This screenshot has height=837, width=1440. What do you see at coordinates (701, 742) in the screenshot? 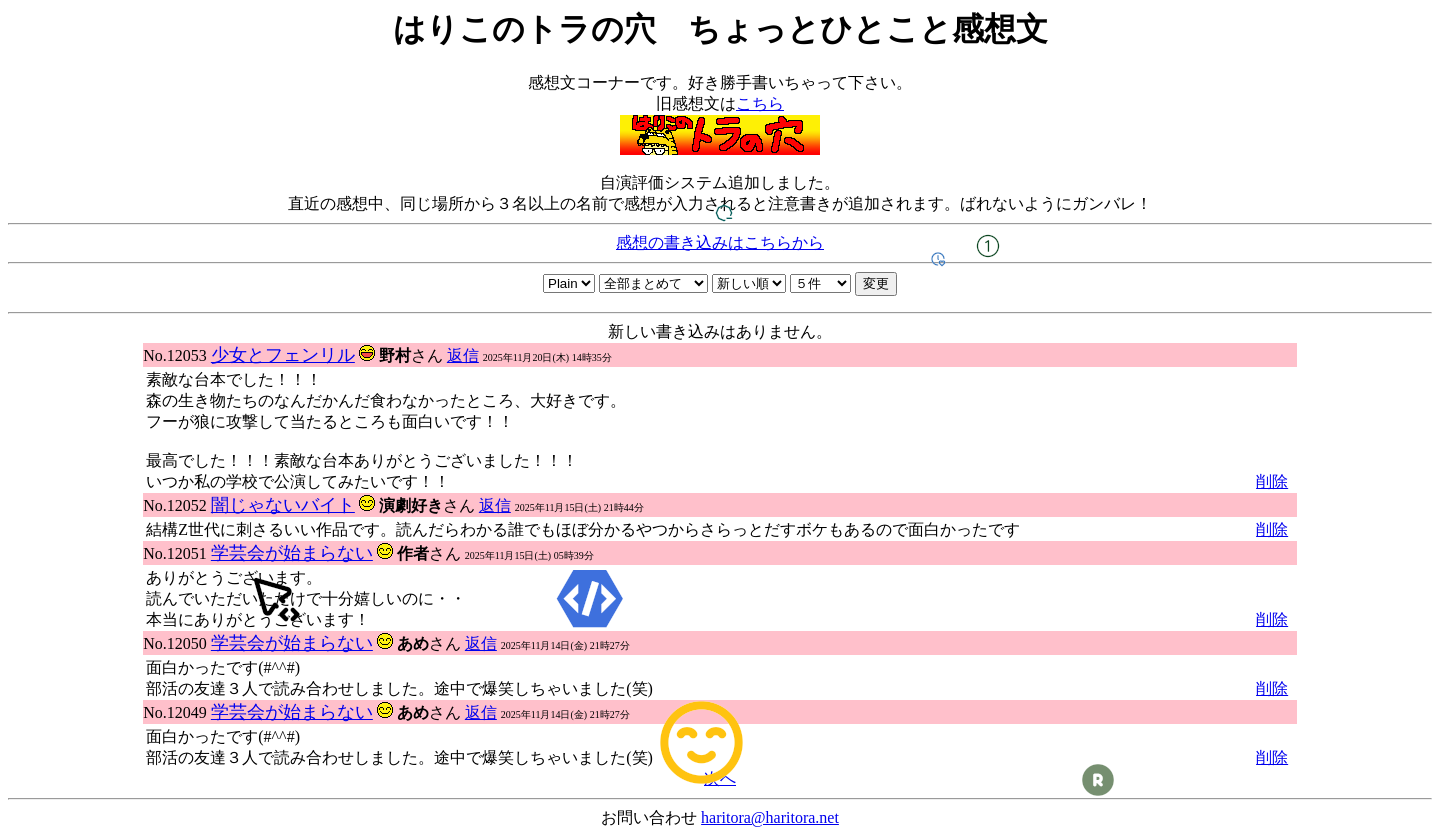
I see `rate your experience positively` at bounding box center [701, 742].